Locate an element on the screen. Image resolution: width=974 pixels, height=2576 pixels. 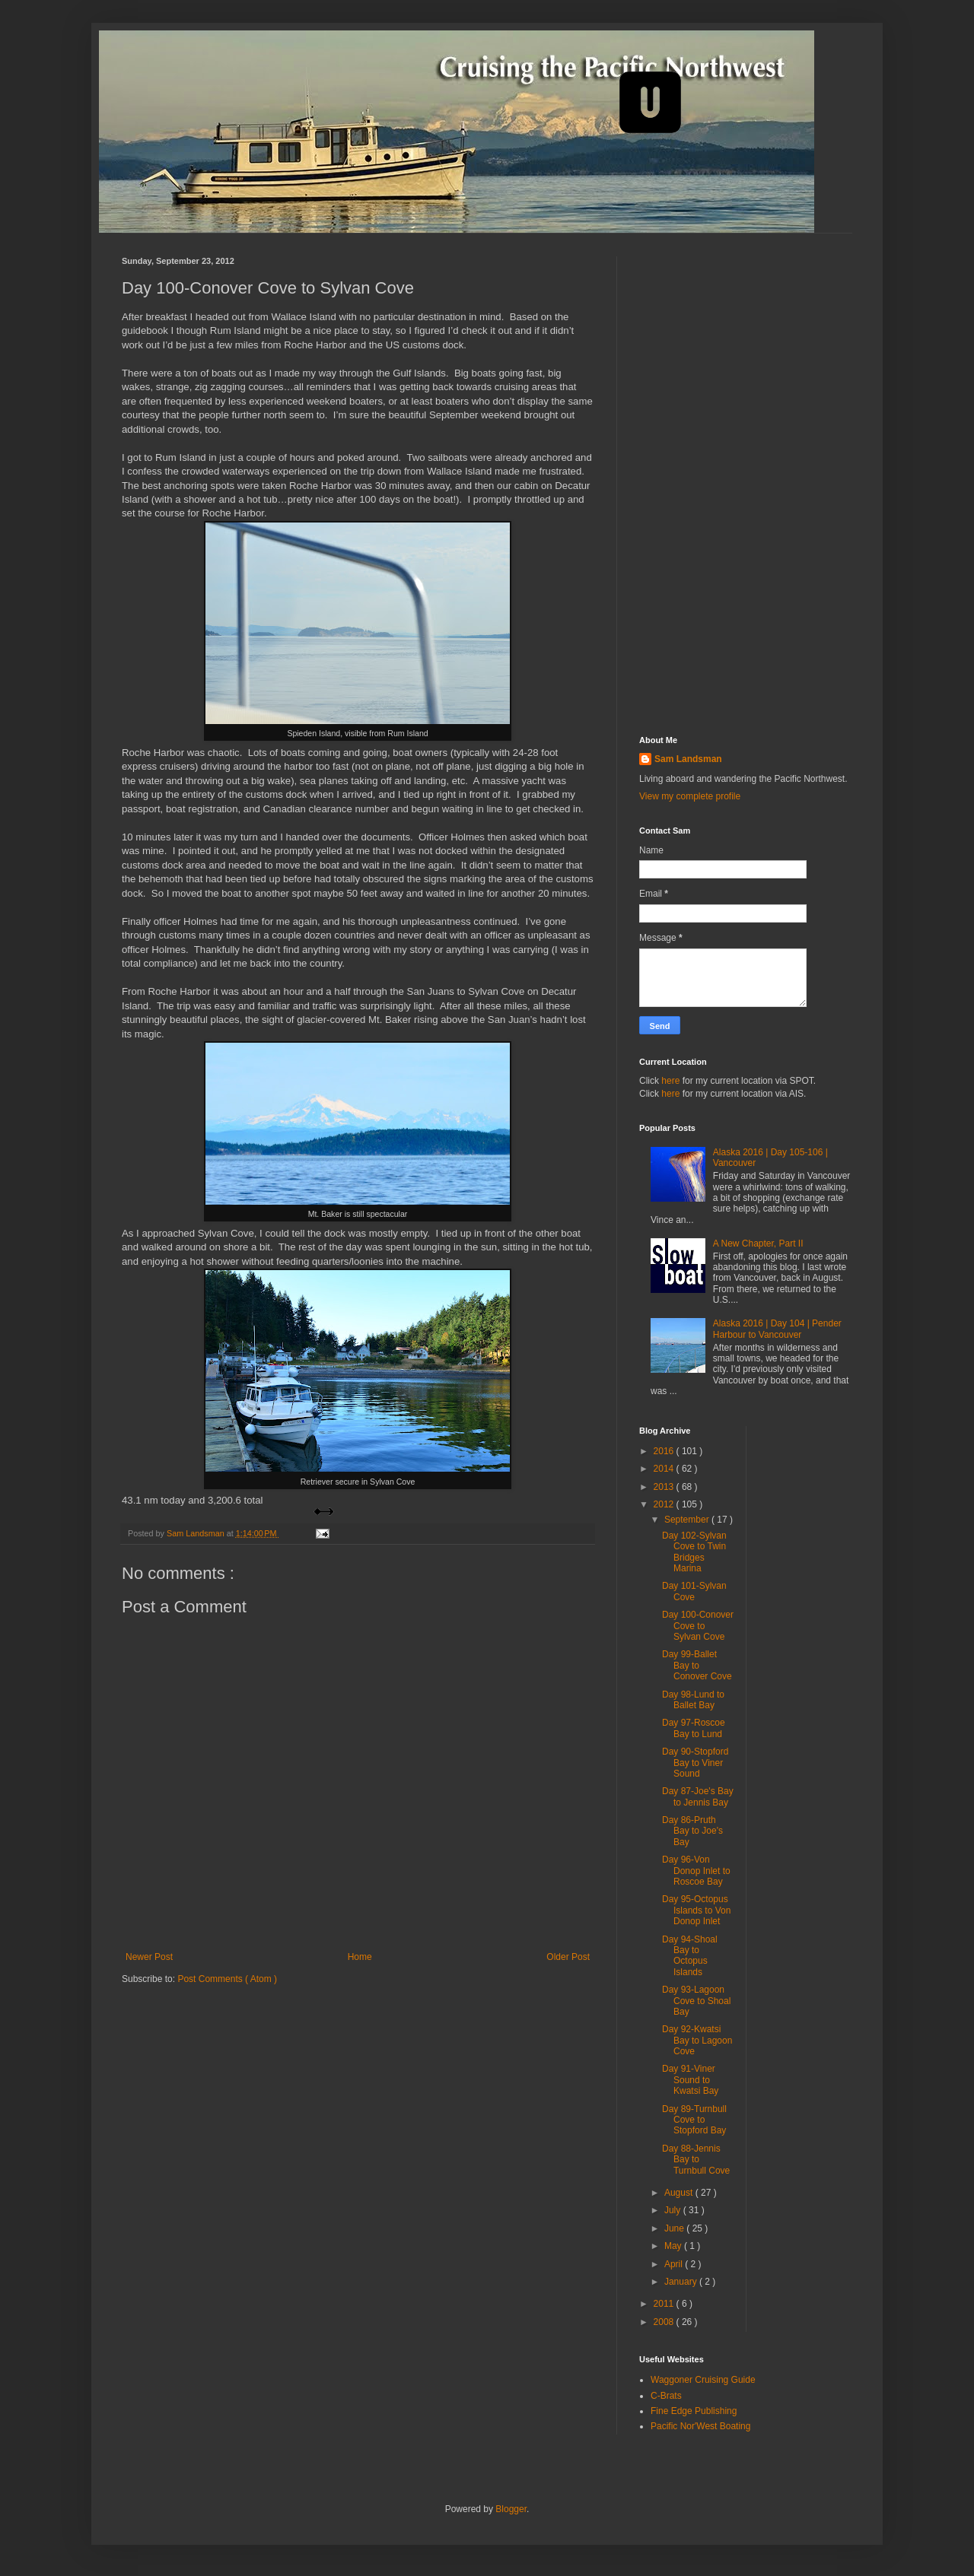
indicates an item or option starting with the letter U is located at coordinates (650, 102).